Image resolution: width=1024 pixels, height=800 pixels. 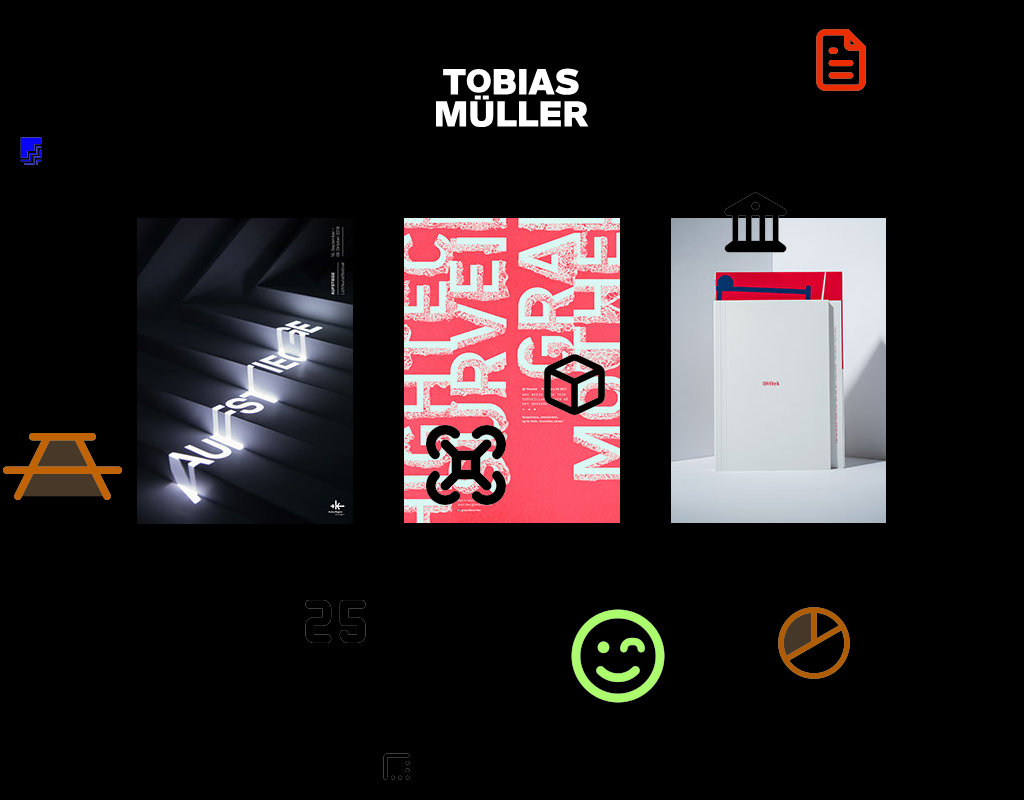 What do you see at coordinates (466, 465) in the screenshot?
I see `access drone controls` at bounding box center [466, 465].